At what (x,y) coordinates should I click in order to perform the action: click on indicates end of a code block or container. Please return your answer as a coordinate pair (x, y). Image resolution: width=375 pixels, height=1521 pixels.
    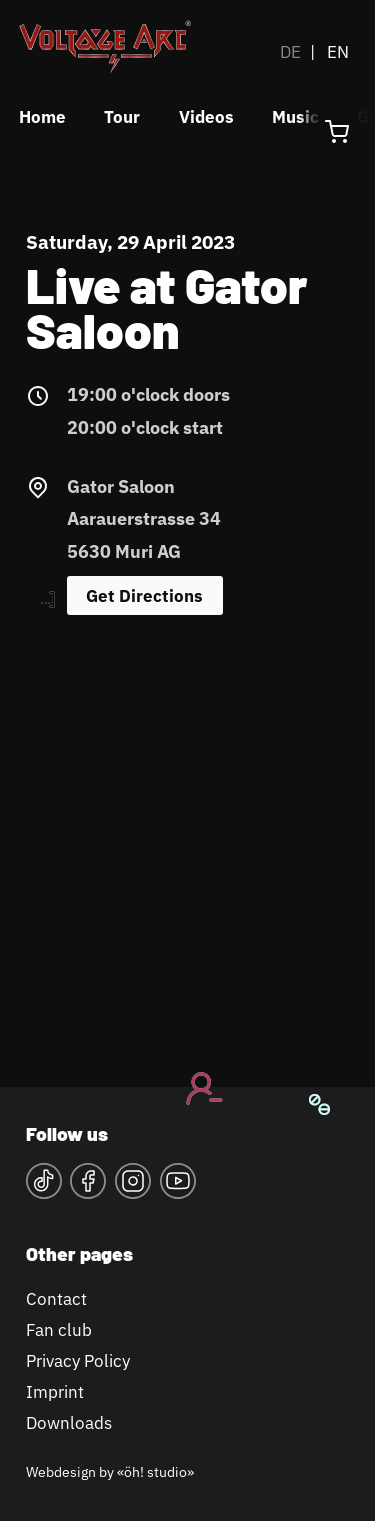
    Looking at the image, I should click on (48, 599).